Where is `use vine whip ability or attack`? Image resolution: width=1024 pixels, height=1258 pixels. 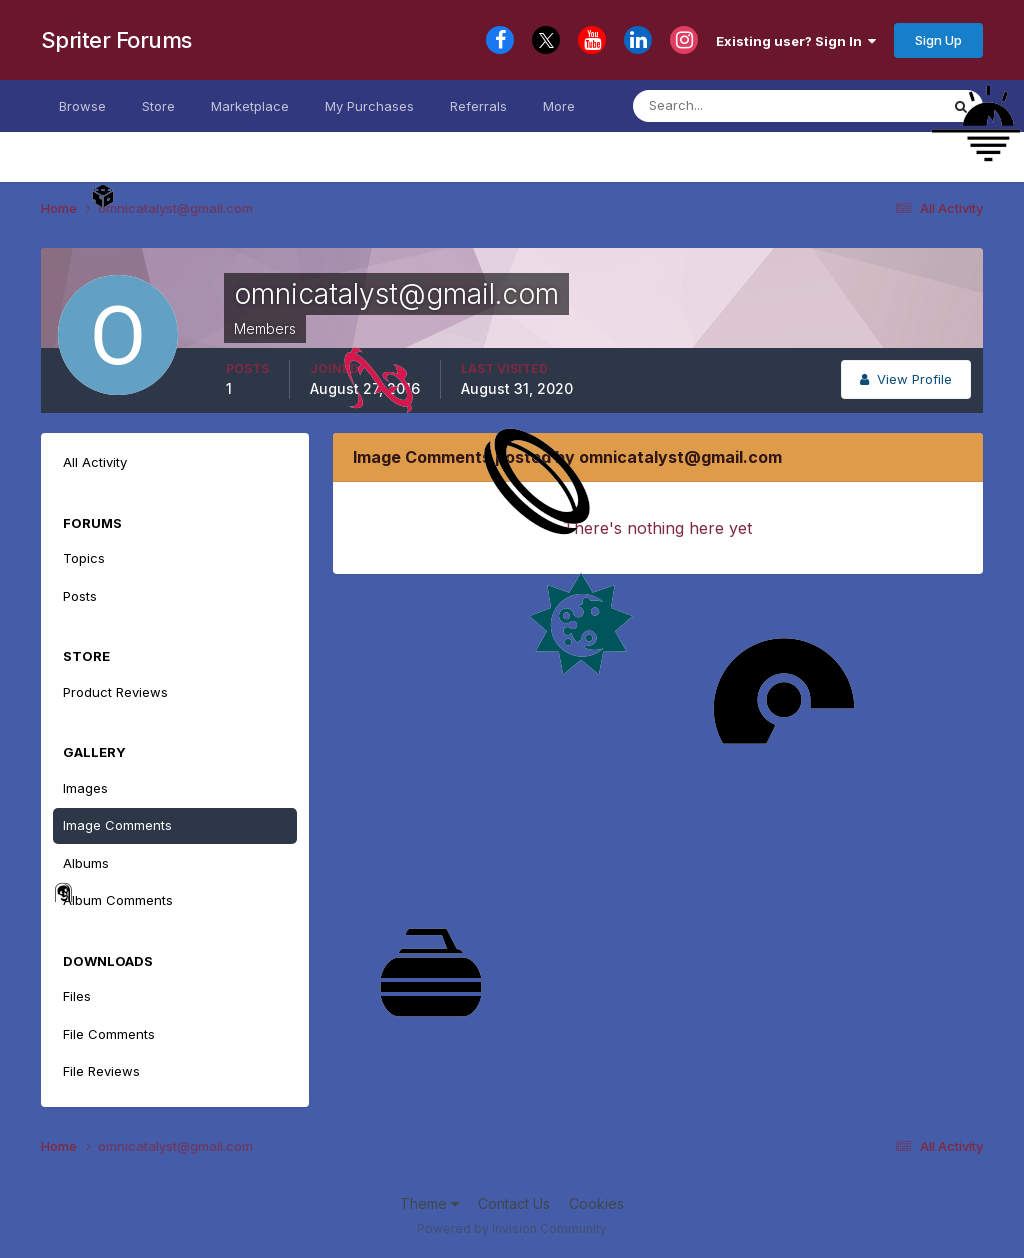
use vine whip ability or attack is located at coordinates (378, 379).